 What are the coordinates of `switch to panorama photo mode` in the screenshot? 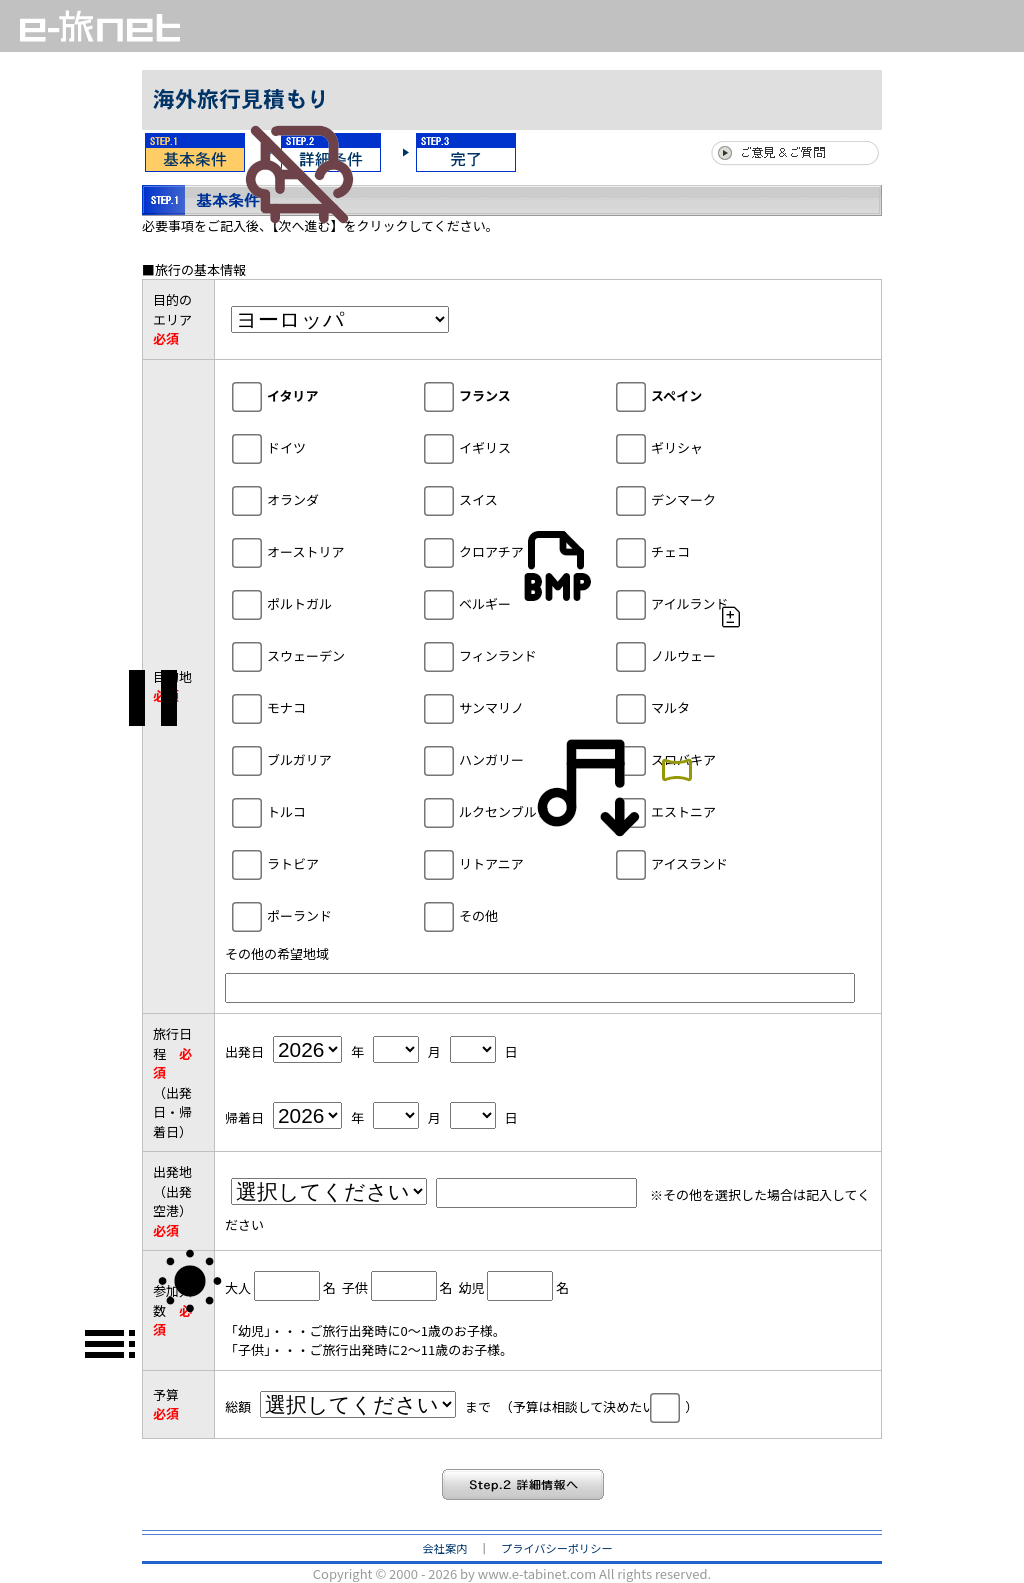 It's located at (677, 770).